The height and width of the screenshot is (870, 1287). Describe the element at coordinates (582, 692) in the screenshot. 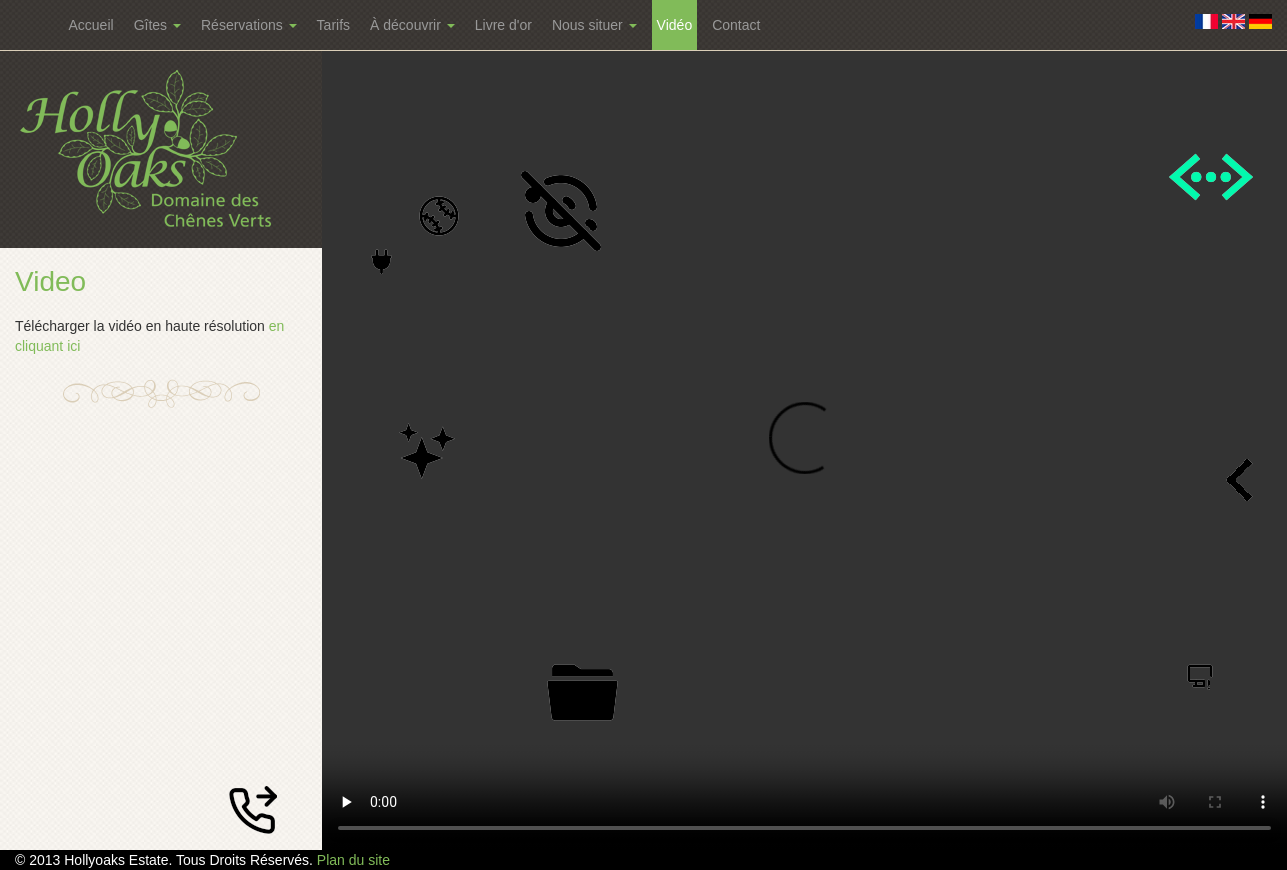

I see `open folder to view contents` at that location.